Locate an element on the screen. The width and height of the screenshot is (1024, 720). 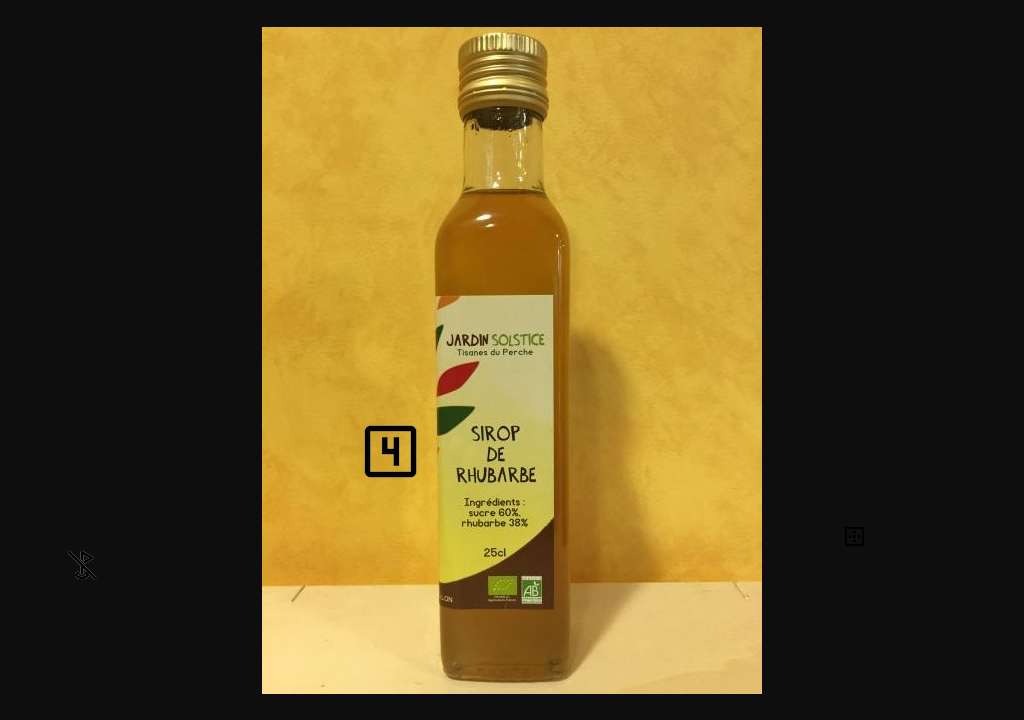
golf feature unavailable or disabled is located at coordinates (82, 565).